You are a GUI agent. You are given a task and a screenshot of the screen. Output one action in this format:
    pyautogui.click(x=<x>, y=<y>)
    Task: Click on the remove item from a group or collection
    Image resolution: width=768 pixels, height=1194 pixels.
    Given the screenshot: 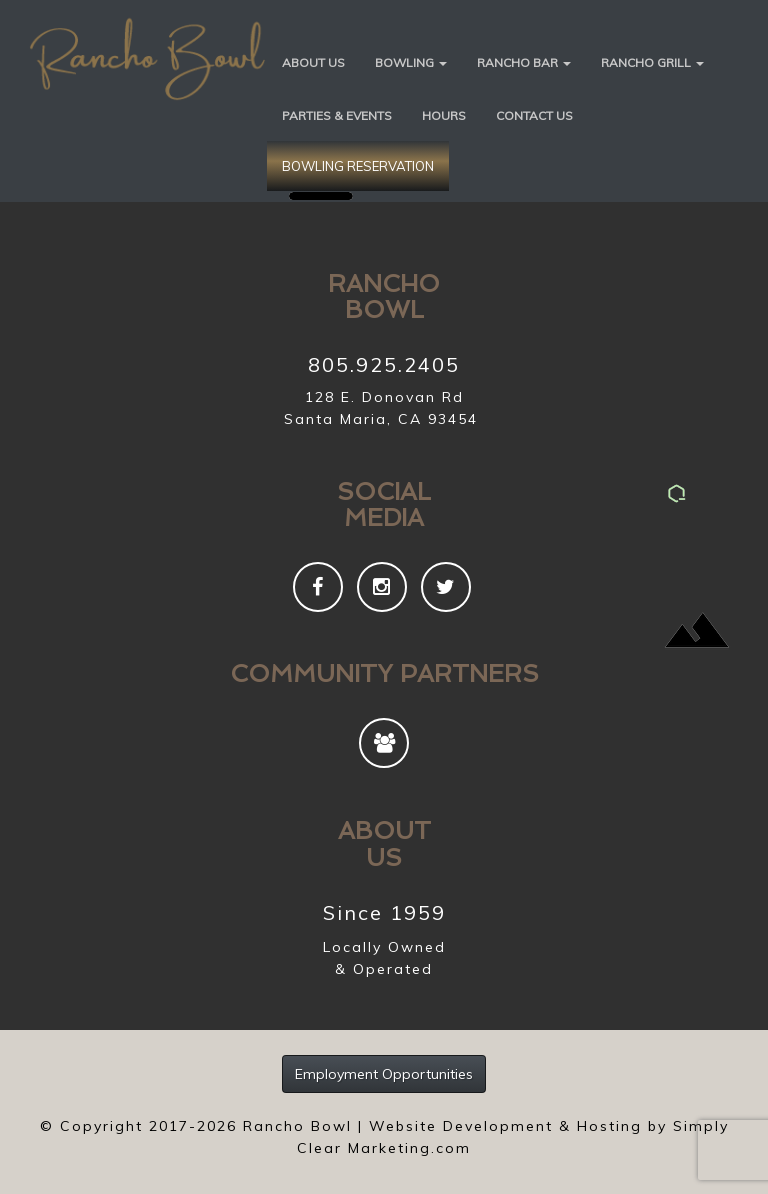 What is the action you would take?
    pyautogui.click(x=676, y=493)
    